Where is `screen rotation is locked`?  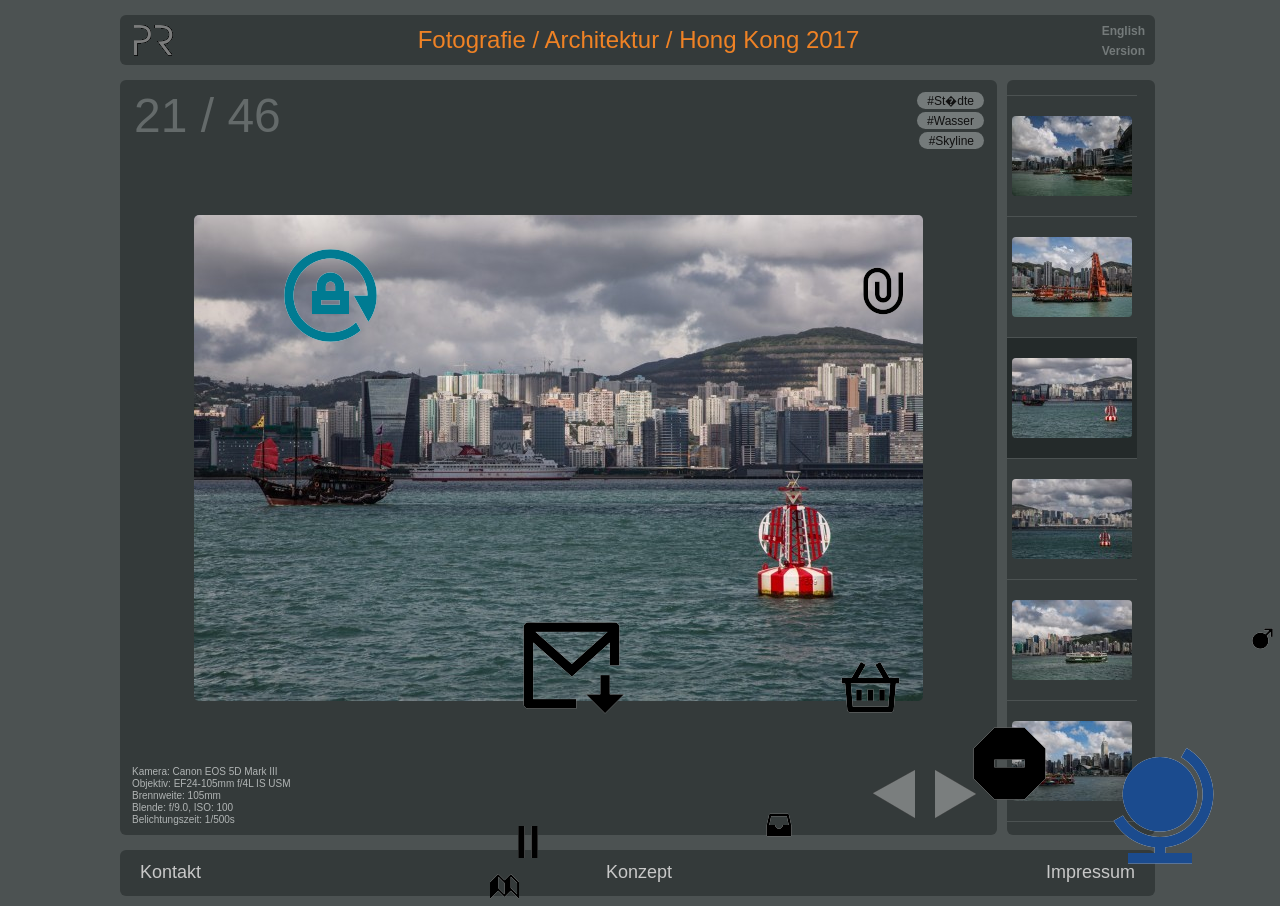 screen rotation is locked is located at coordinates (330, 295).